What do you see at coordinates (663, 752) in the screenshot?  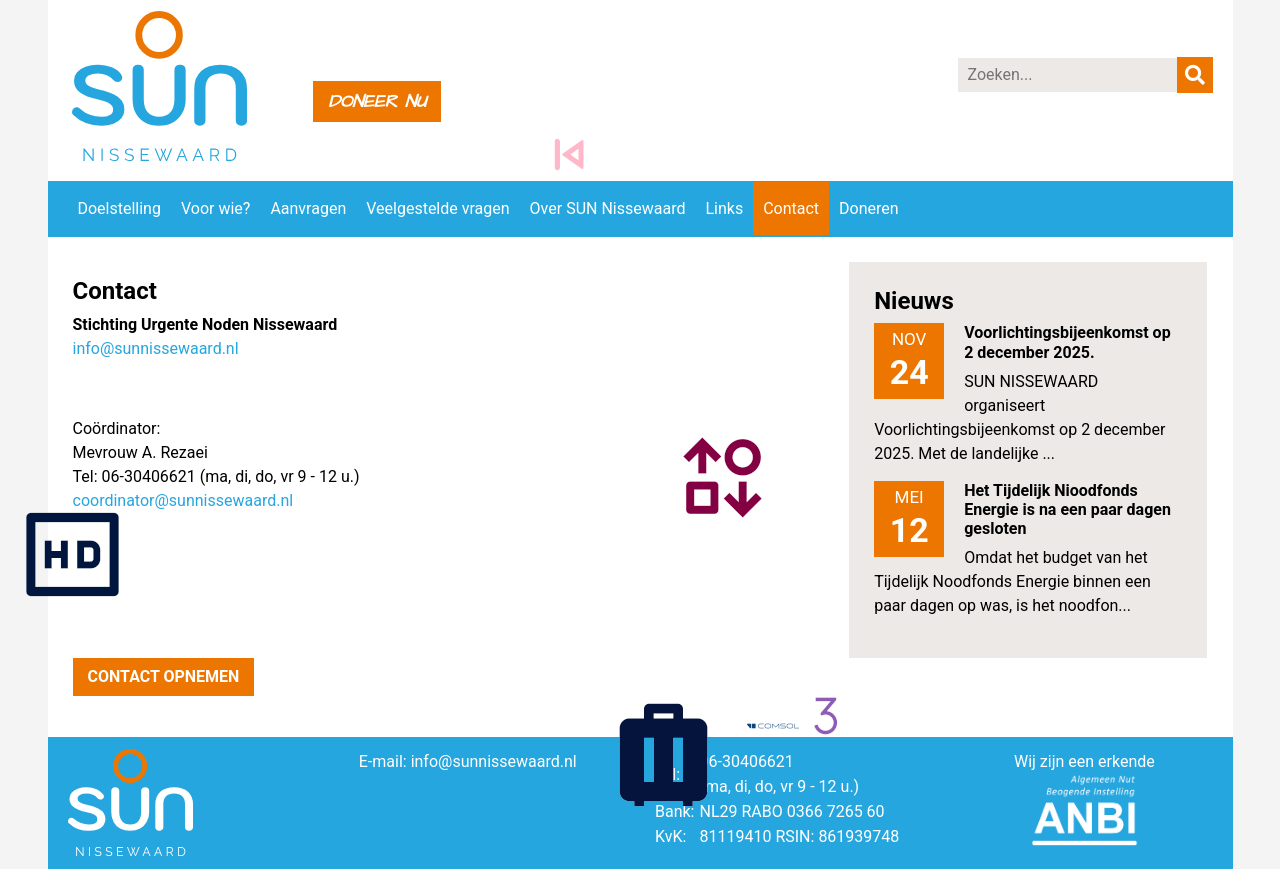 I see `access travel or trip planning features` at bounding box center [663, 752].